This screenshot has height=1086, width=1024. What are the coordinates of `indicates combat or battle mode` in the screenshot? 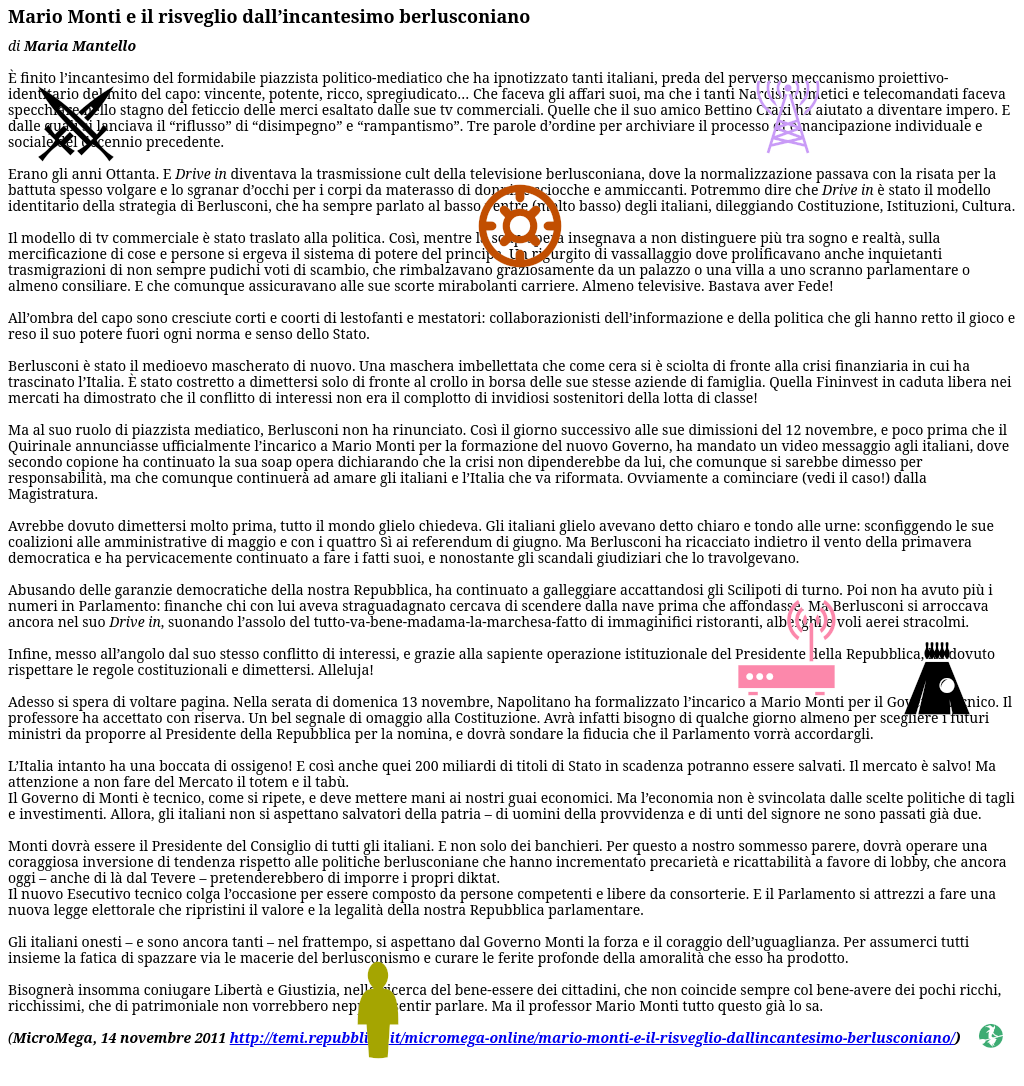 It's located at (76, 125).